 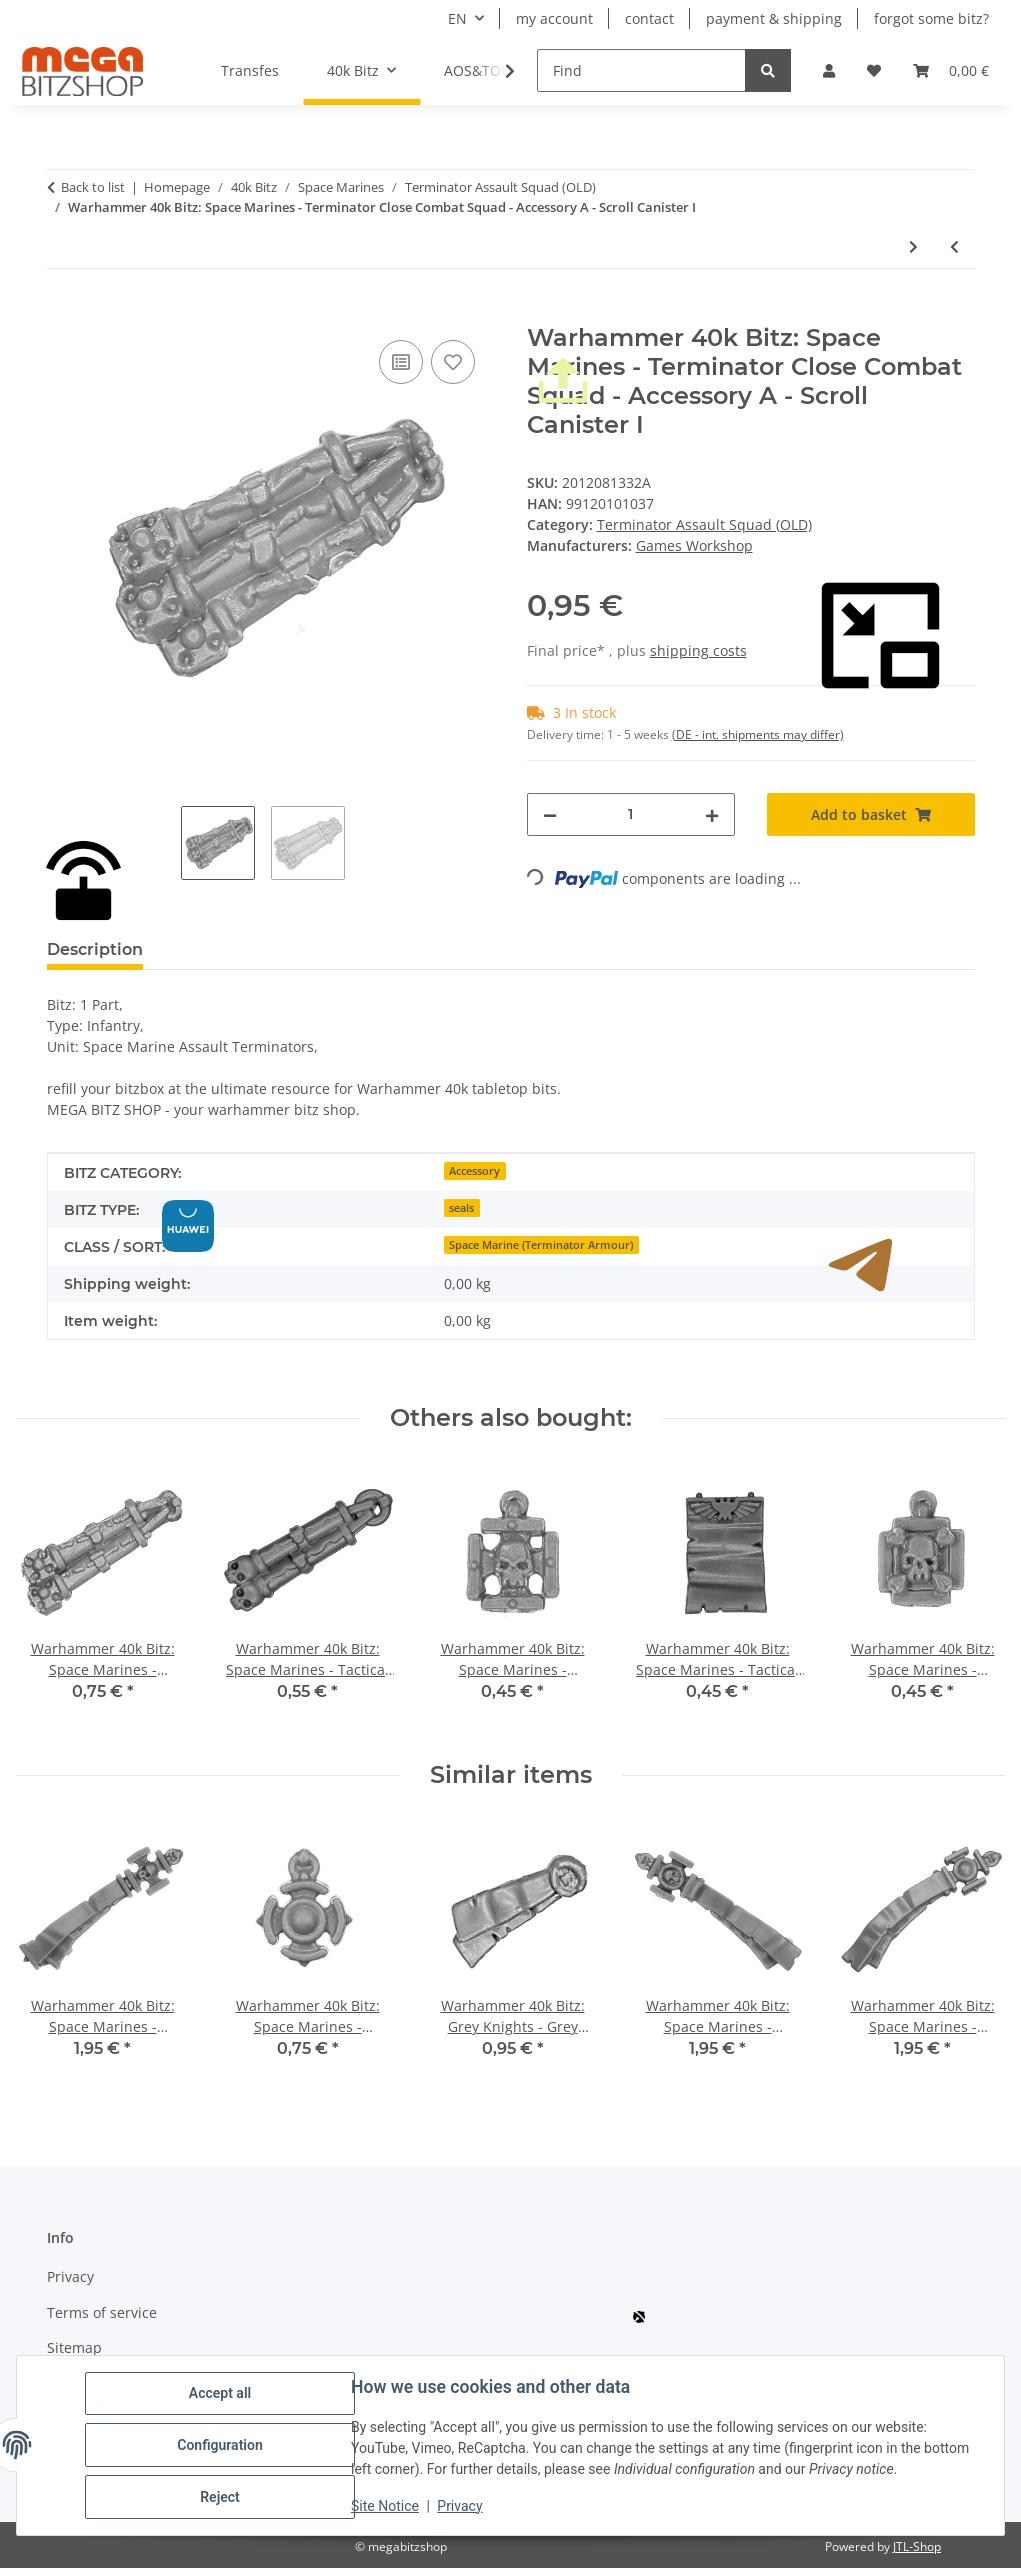 What do you see at coordinates (563, 381) in the screenshot?
I see `upload a file or document` at bounding box center [563, 381].